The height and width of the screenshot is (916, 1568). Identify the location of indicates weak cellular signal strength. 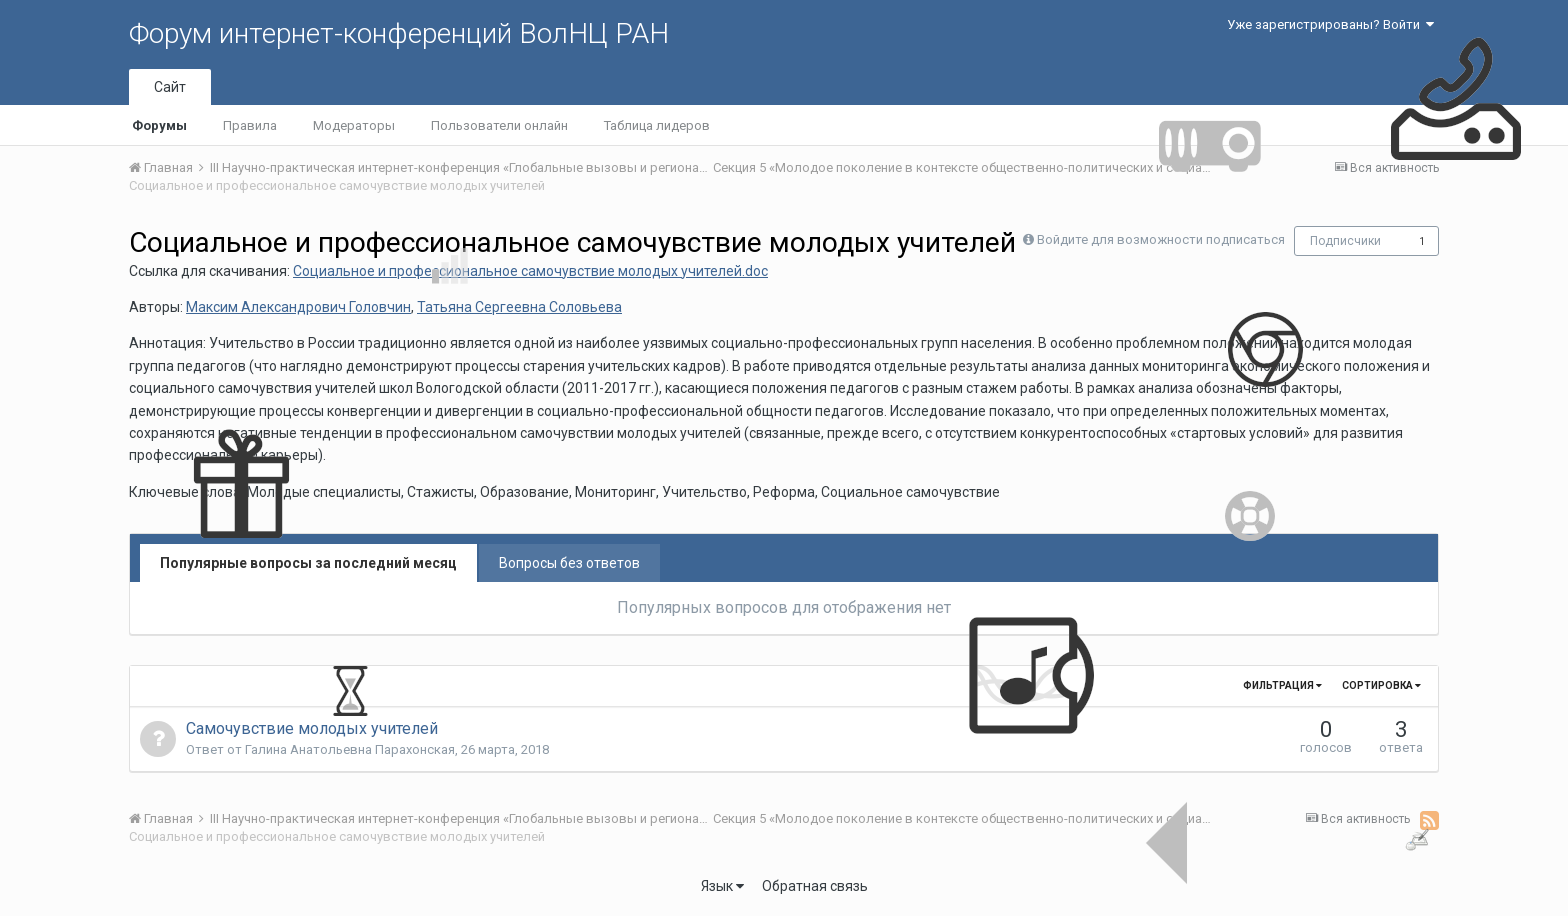
(451, 267).